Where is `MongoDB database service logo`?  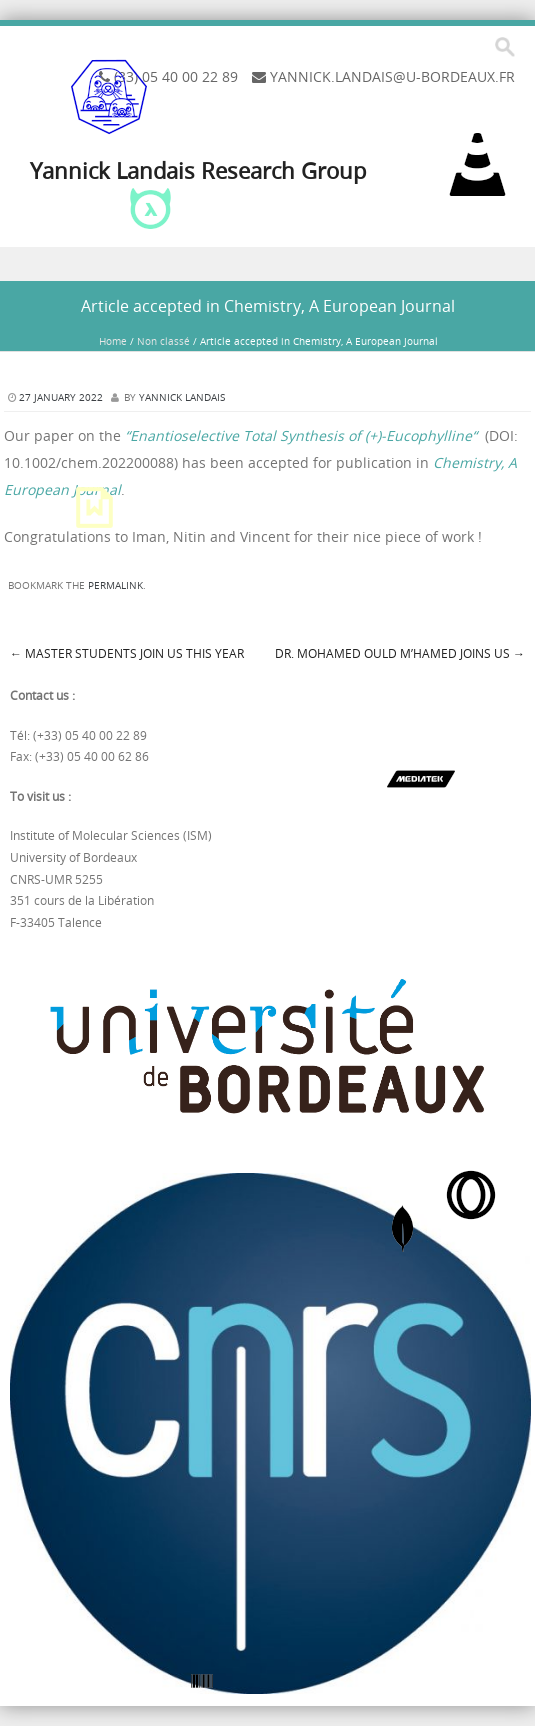 MongoDB database service logo is located at coordinates (402, 1228).